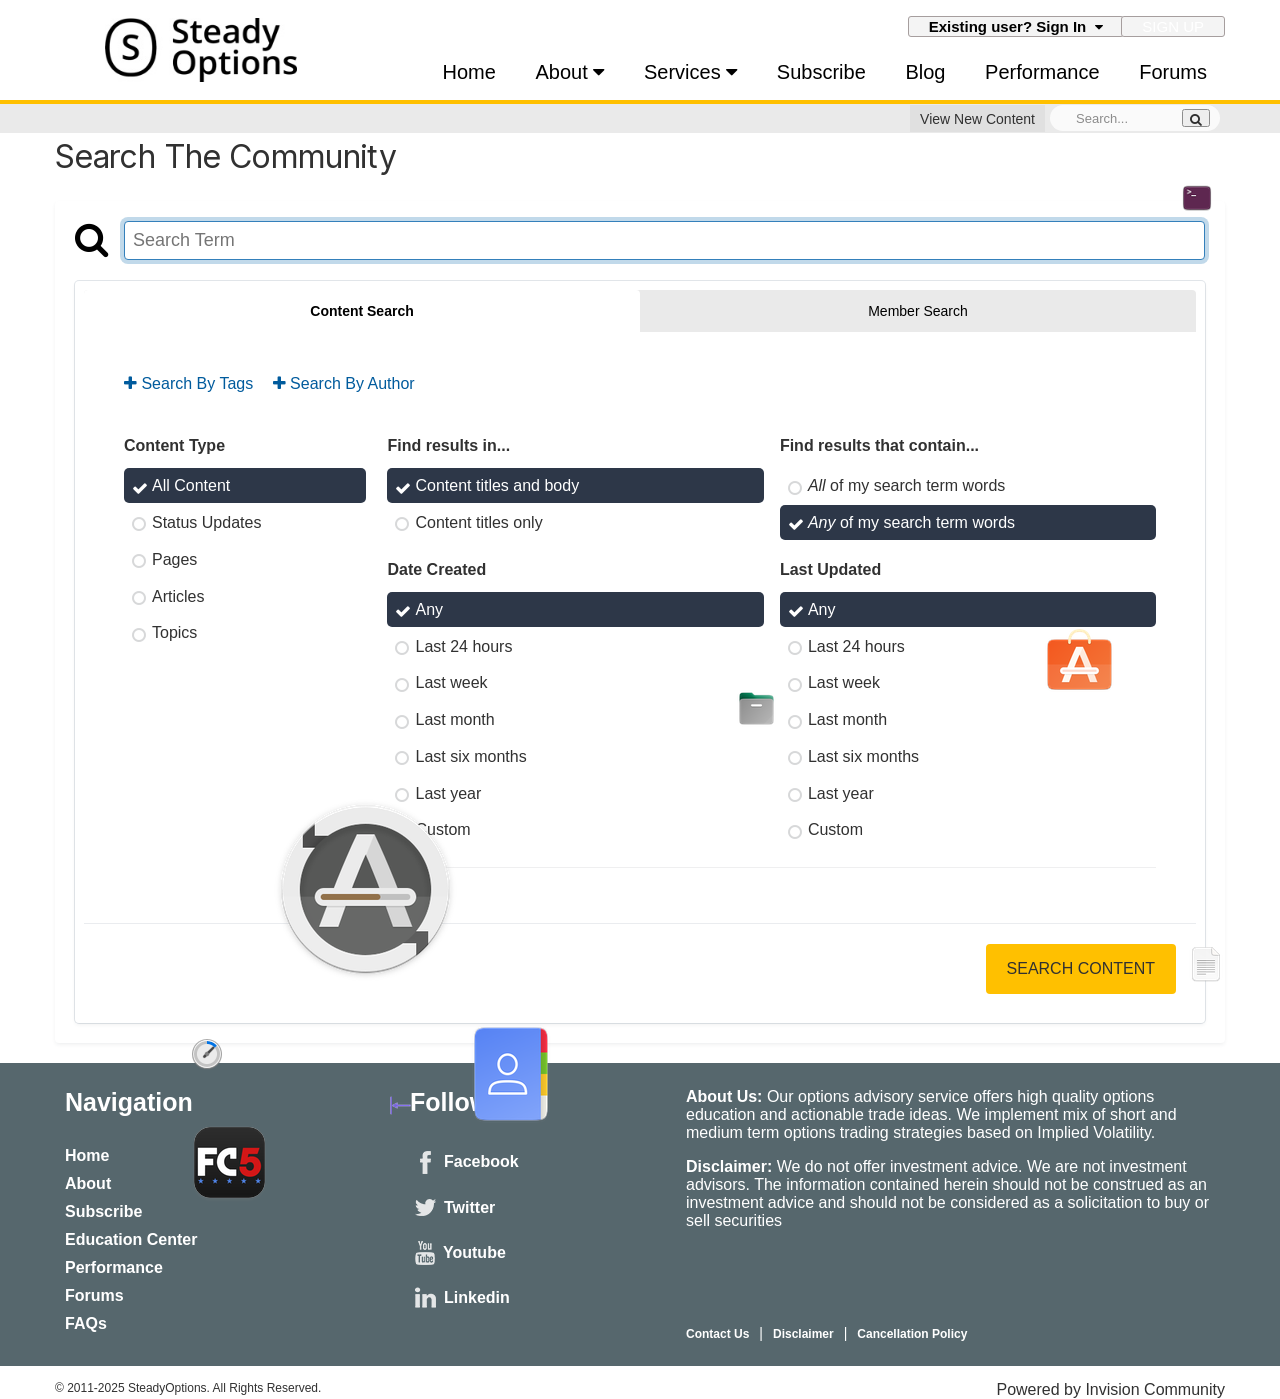 The image size is (1280, 1399). Describe the element at coordinates (756, 708) in the screenshot. I see `open the file manager application` at that location.